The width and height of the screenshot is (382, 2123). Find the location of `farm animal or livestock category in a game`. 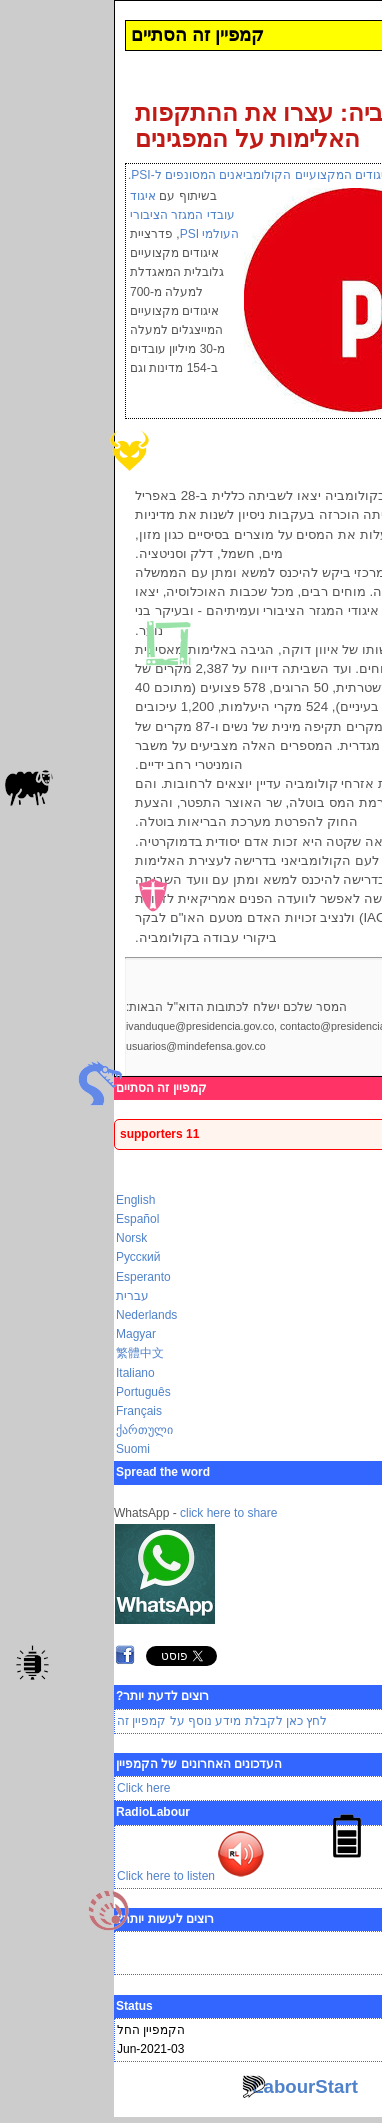

farm animal or livestock category in a game is located at coordinates (28, 786).